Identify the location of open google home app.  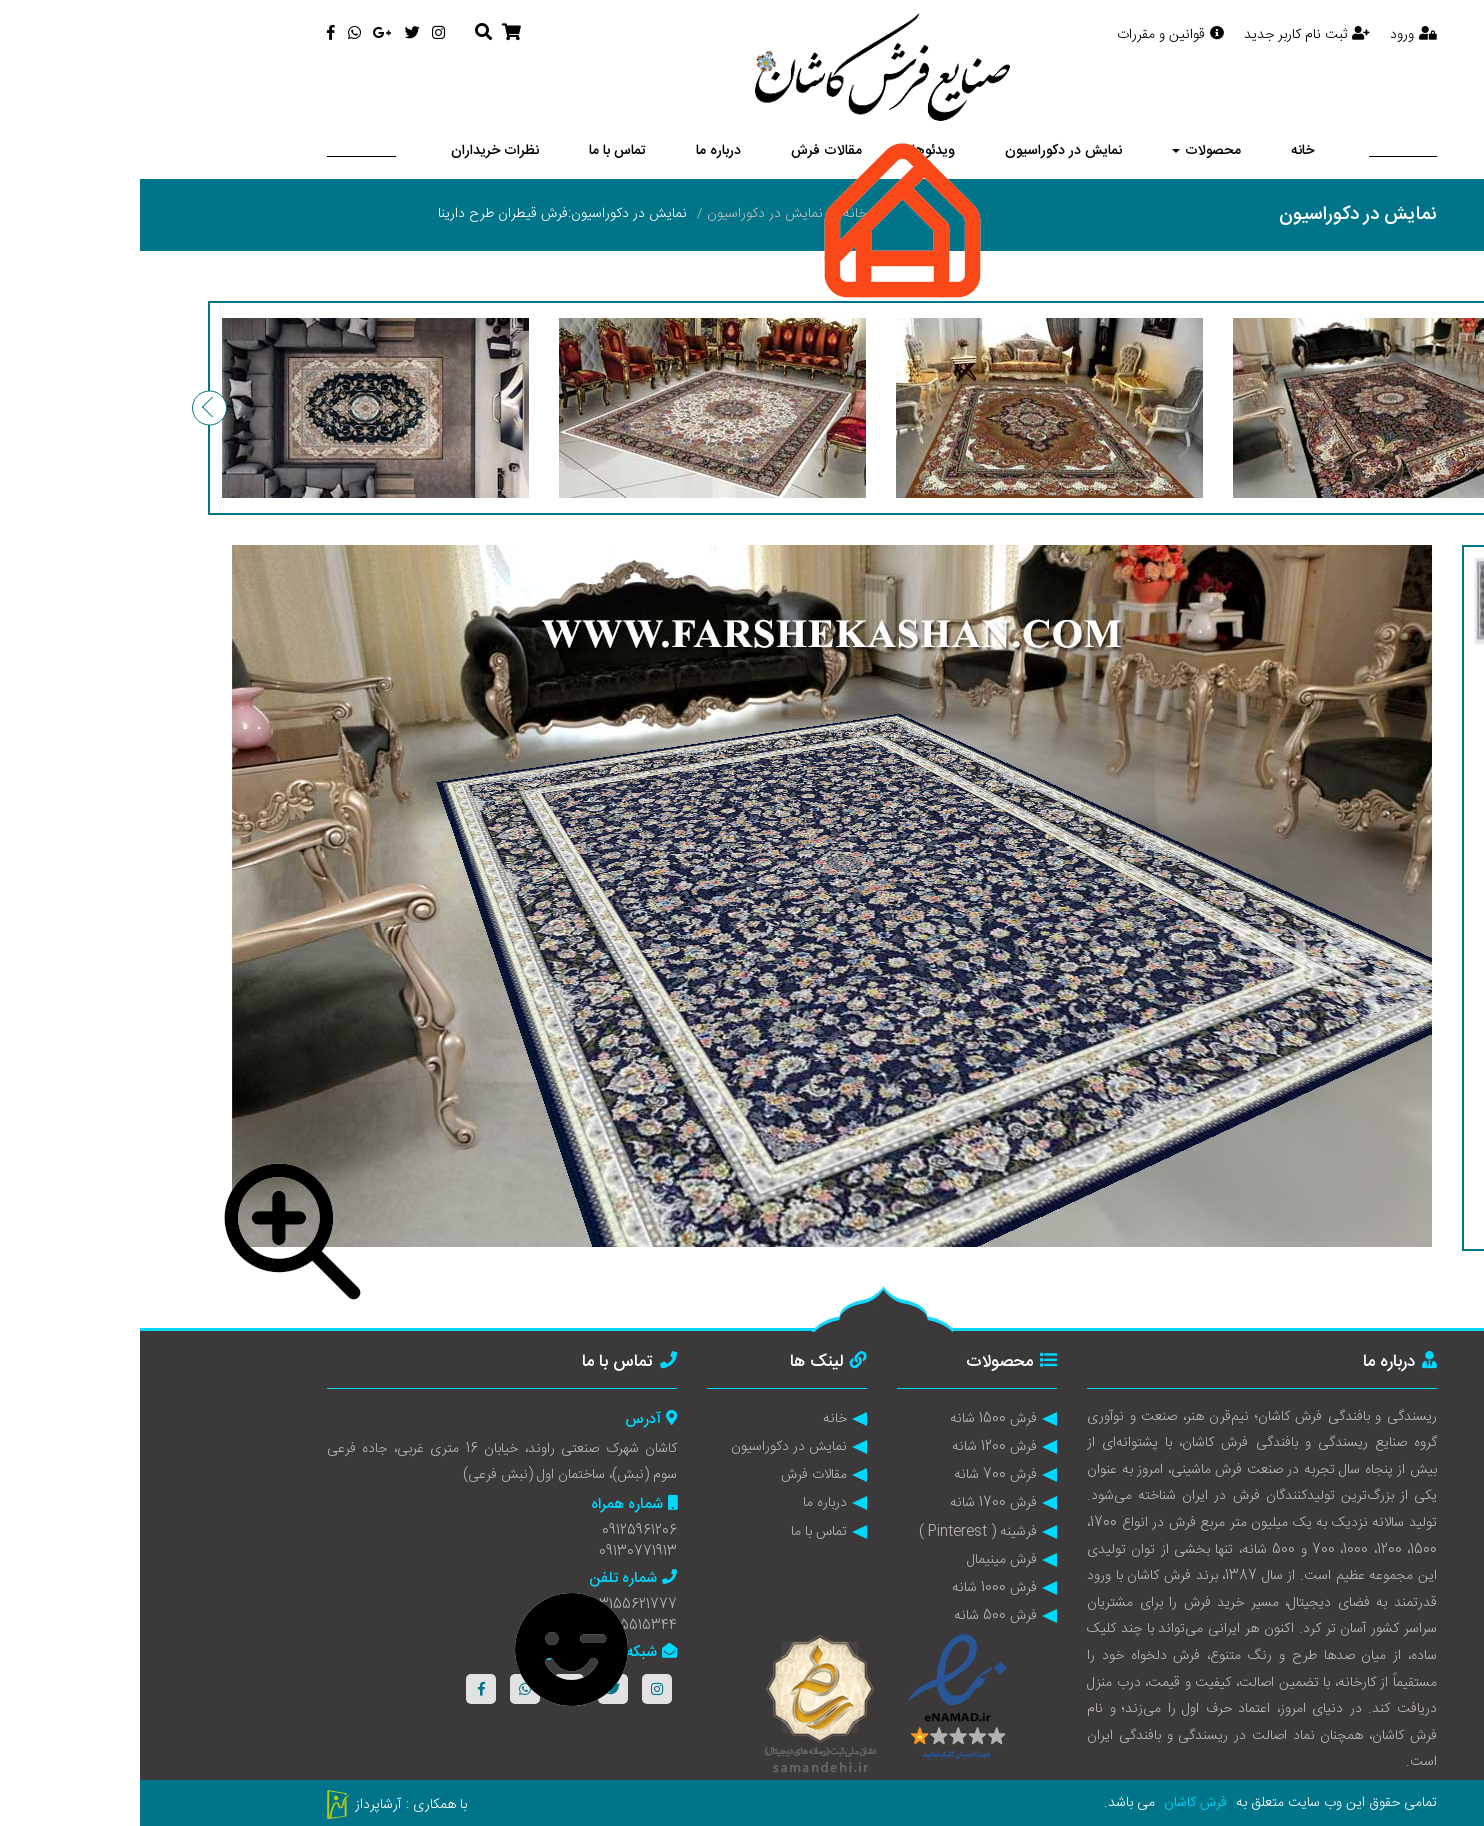
(902, 219).